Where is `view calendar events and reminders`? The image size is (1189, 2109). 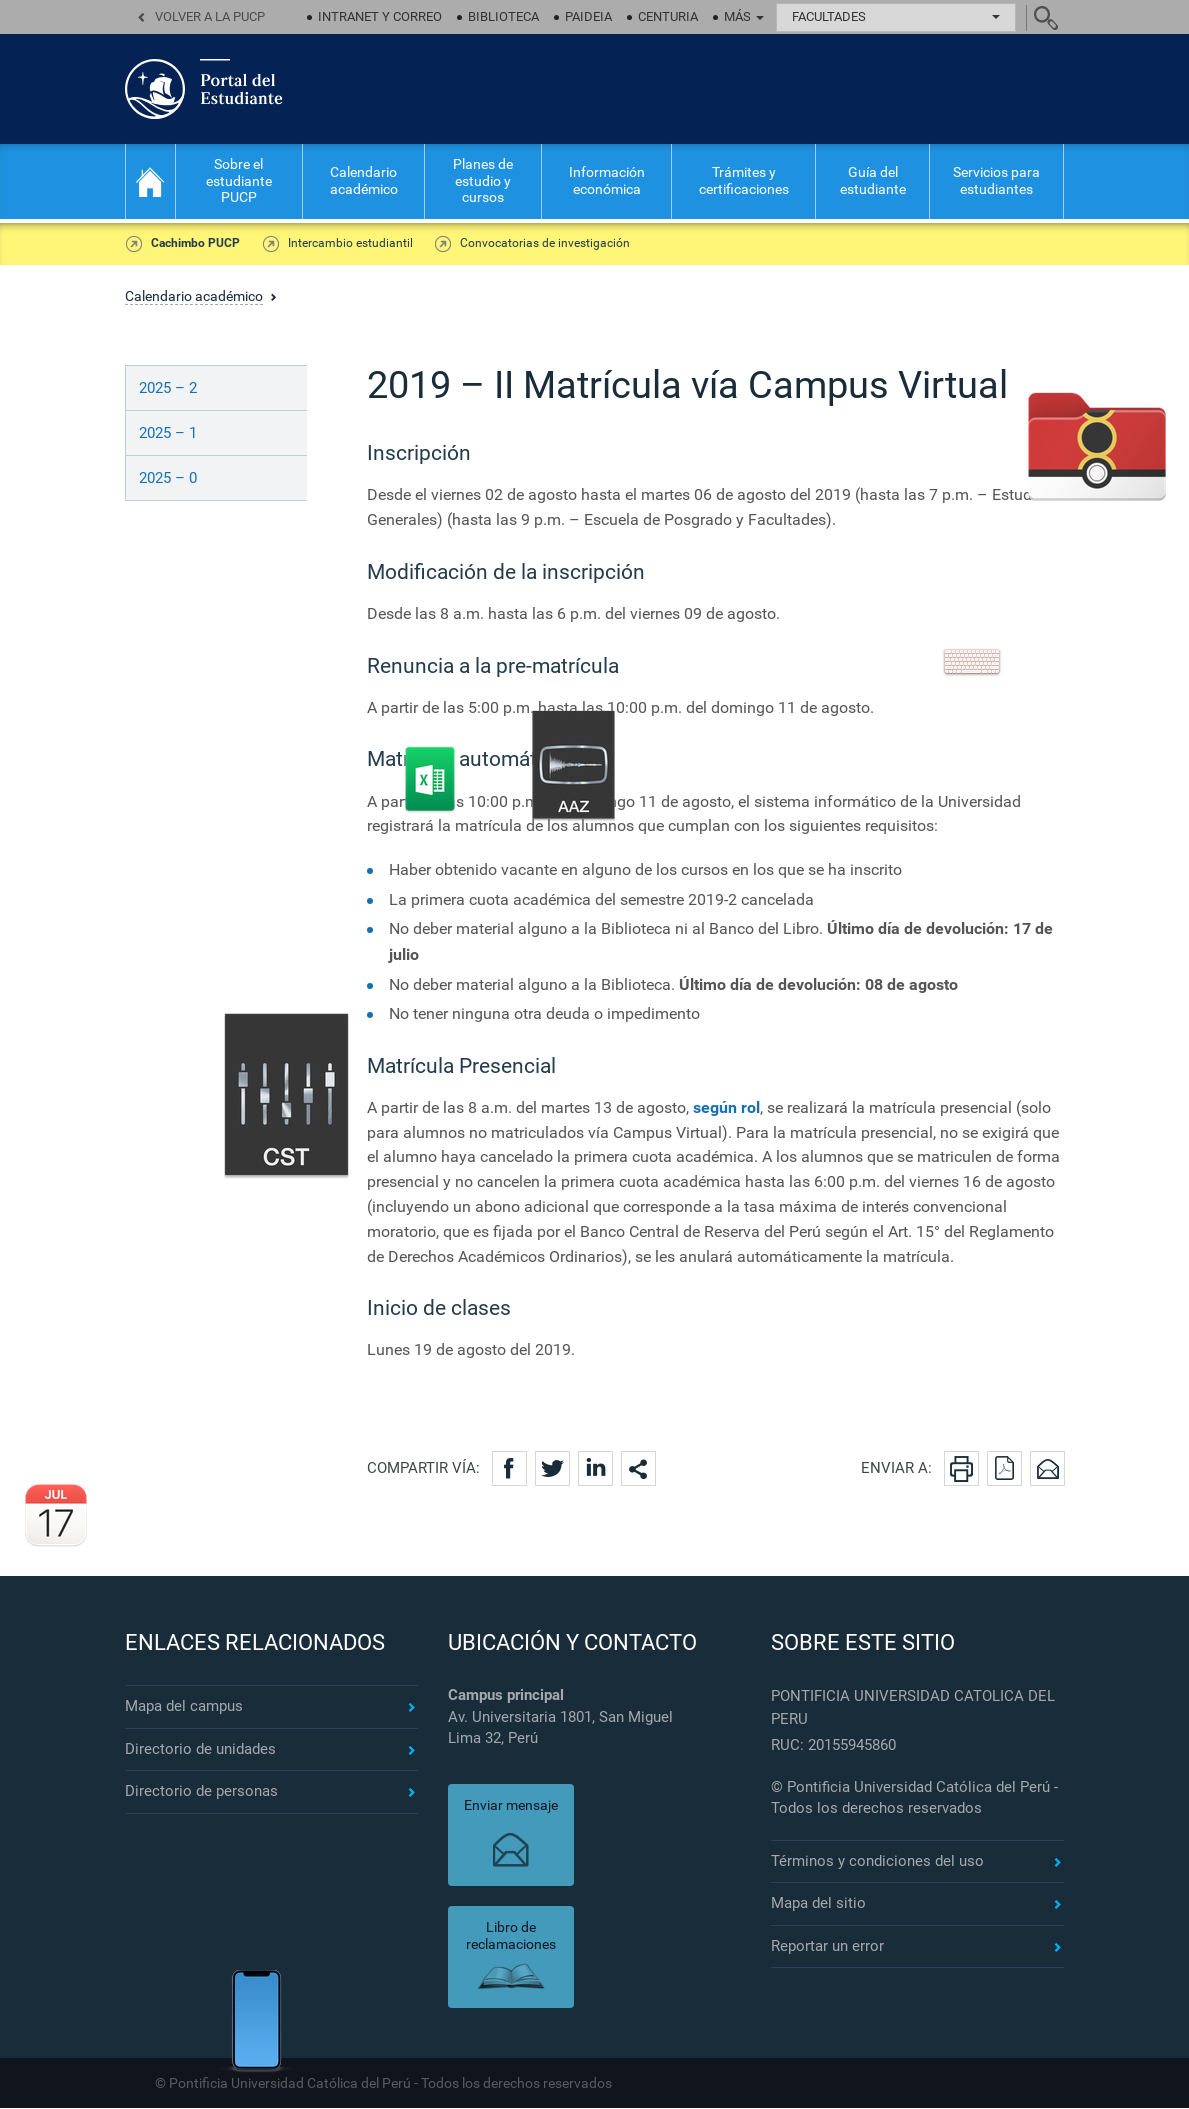
view calendar events and reminders is located at coordinates (56, 1515).